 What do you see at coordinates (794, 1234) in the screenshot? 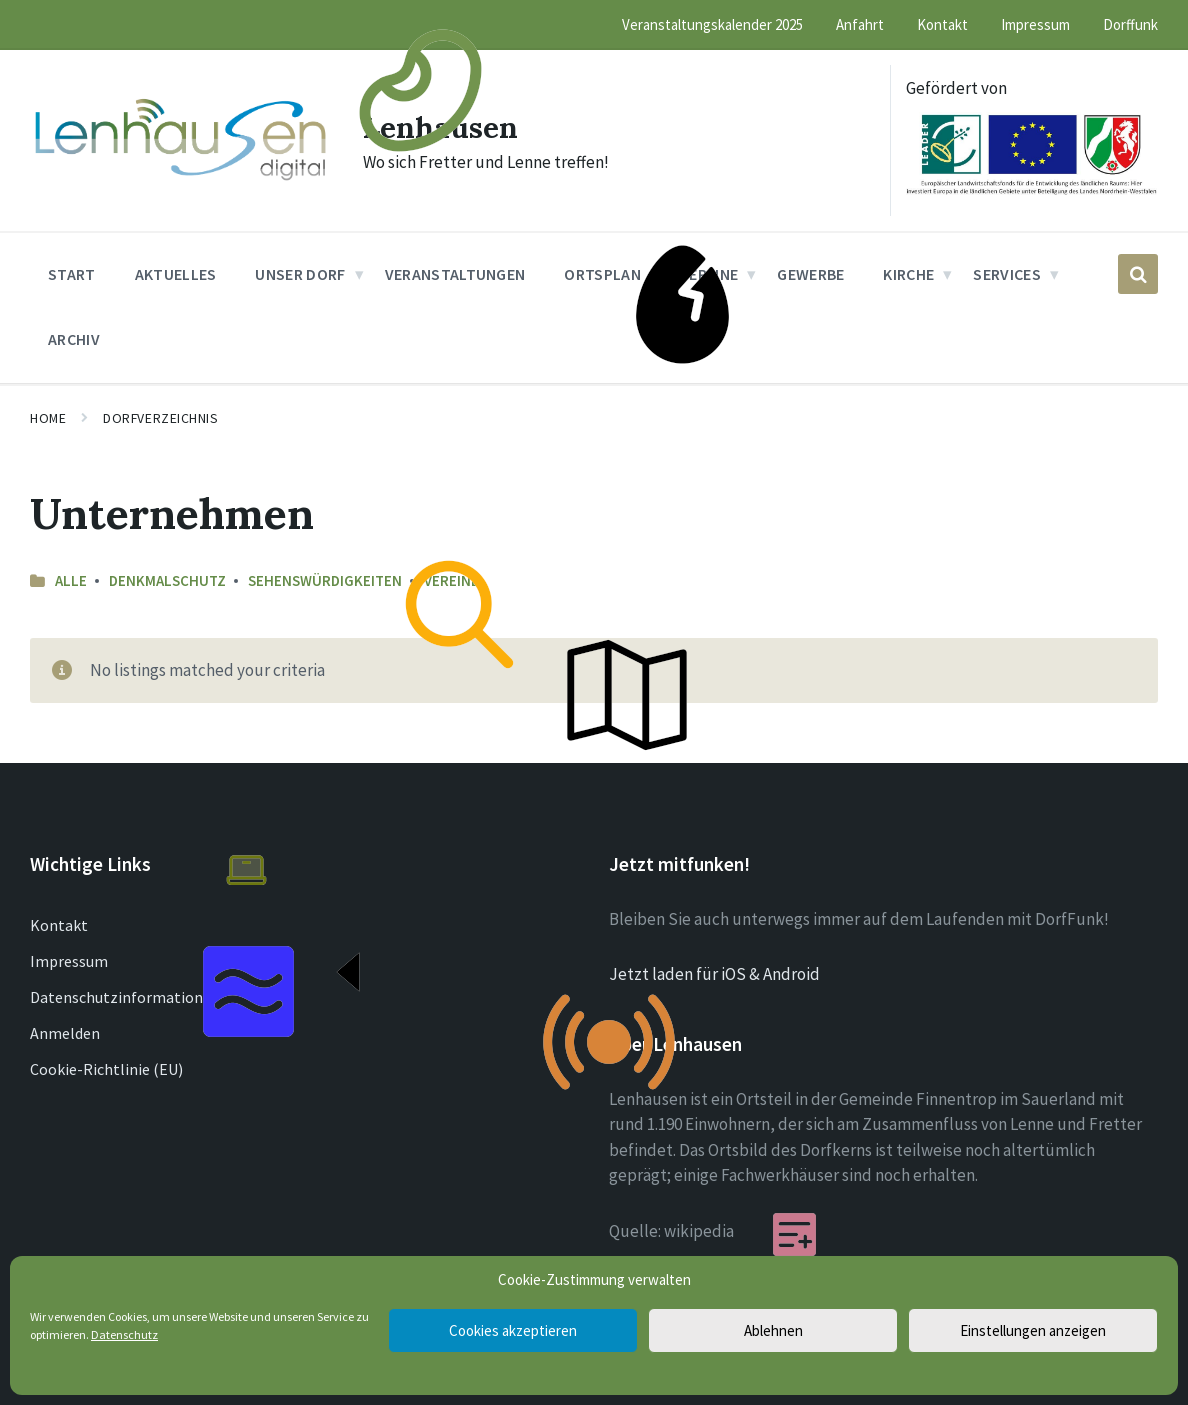
I see `add a new item to the list` at bounding box center [794, 1234].